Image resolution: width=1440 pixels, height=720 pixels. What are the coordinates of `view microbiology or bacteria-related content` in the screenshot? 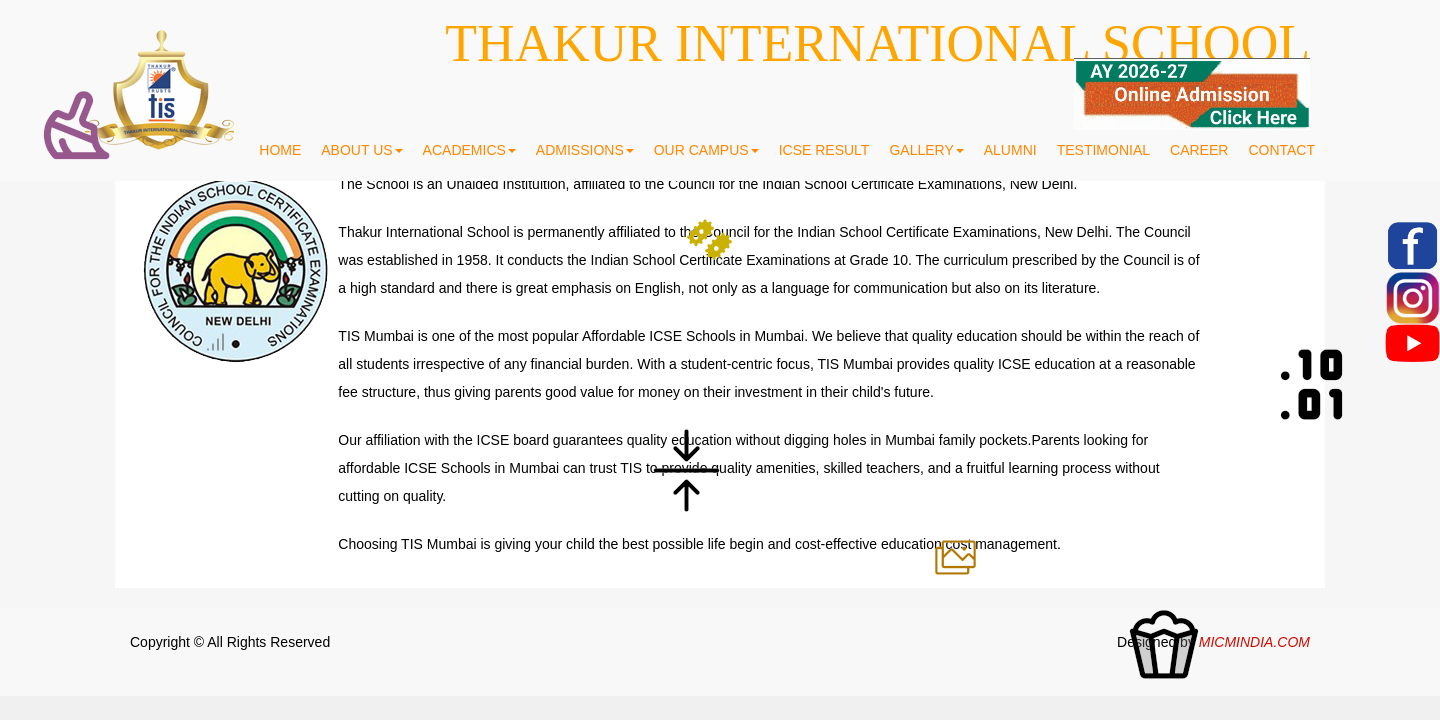 It's located at (709, 239).